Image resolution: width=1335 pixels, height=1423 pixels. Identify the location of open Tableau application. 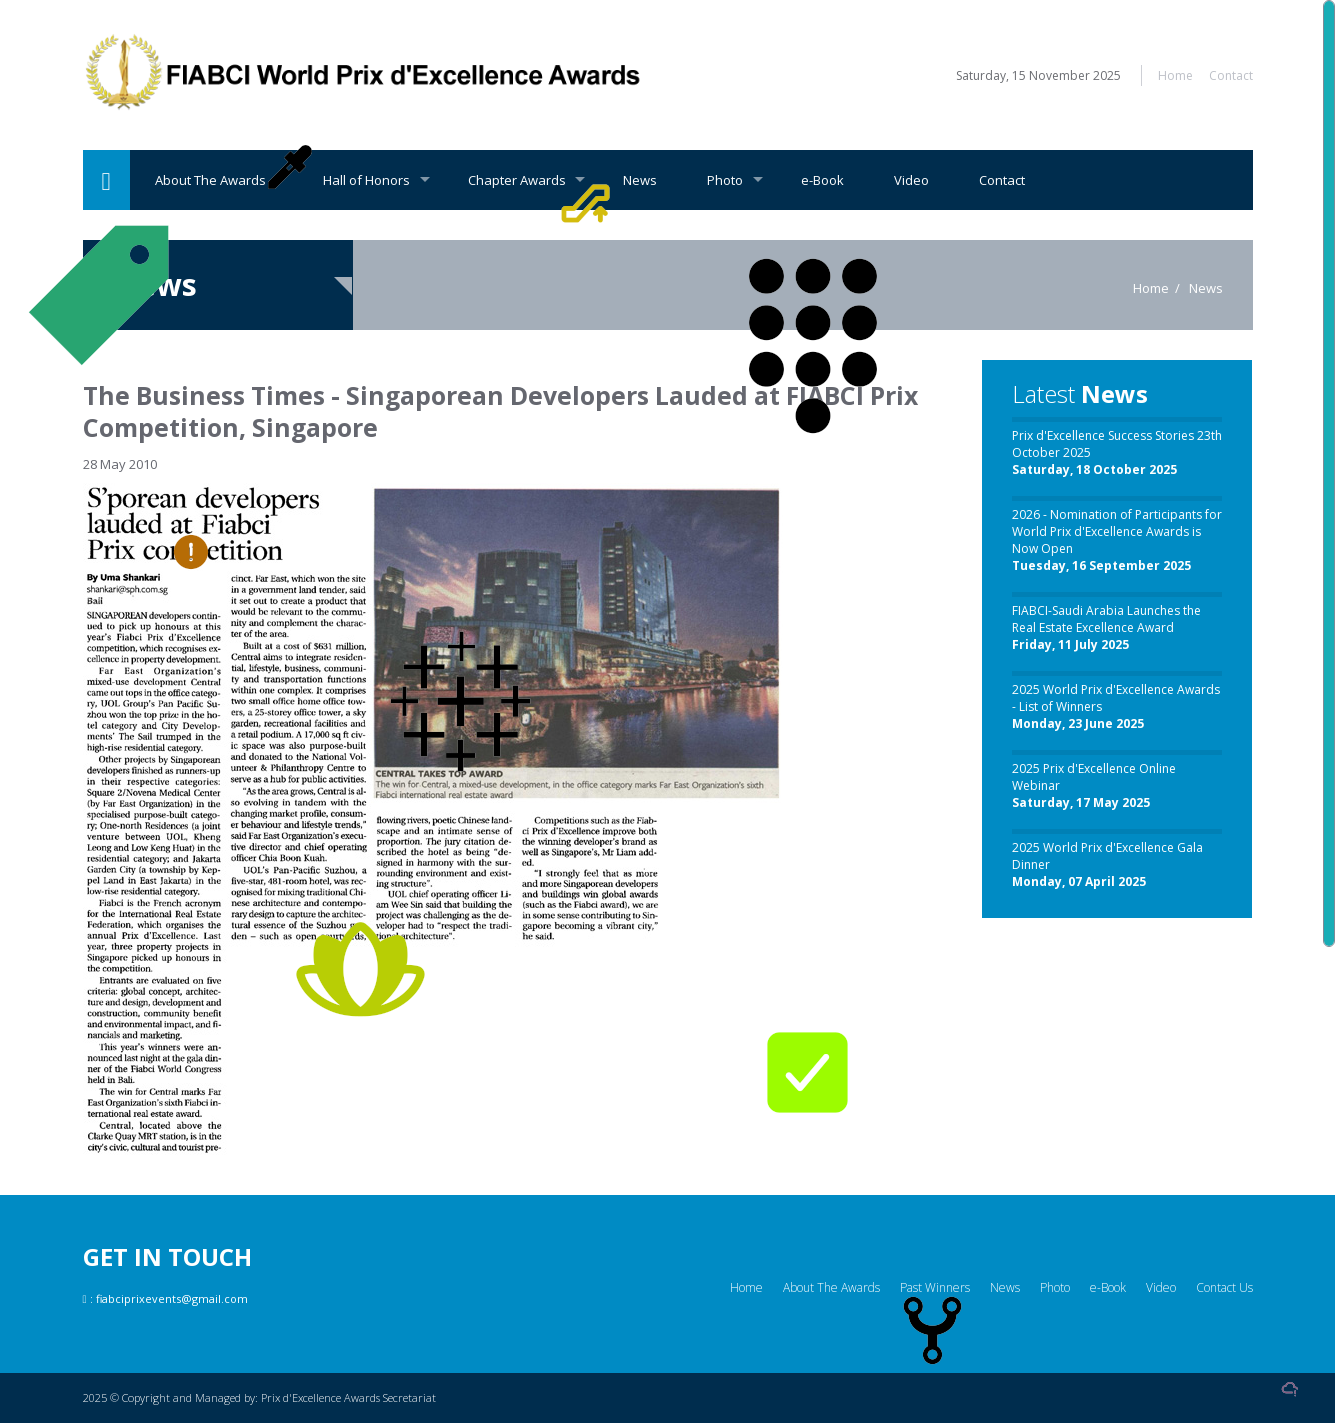
(460, 701).